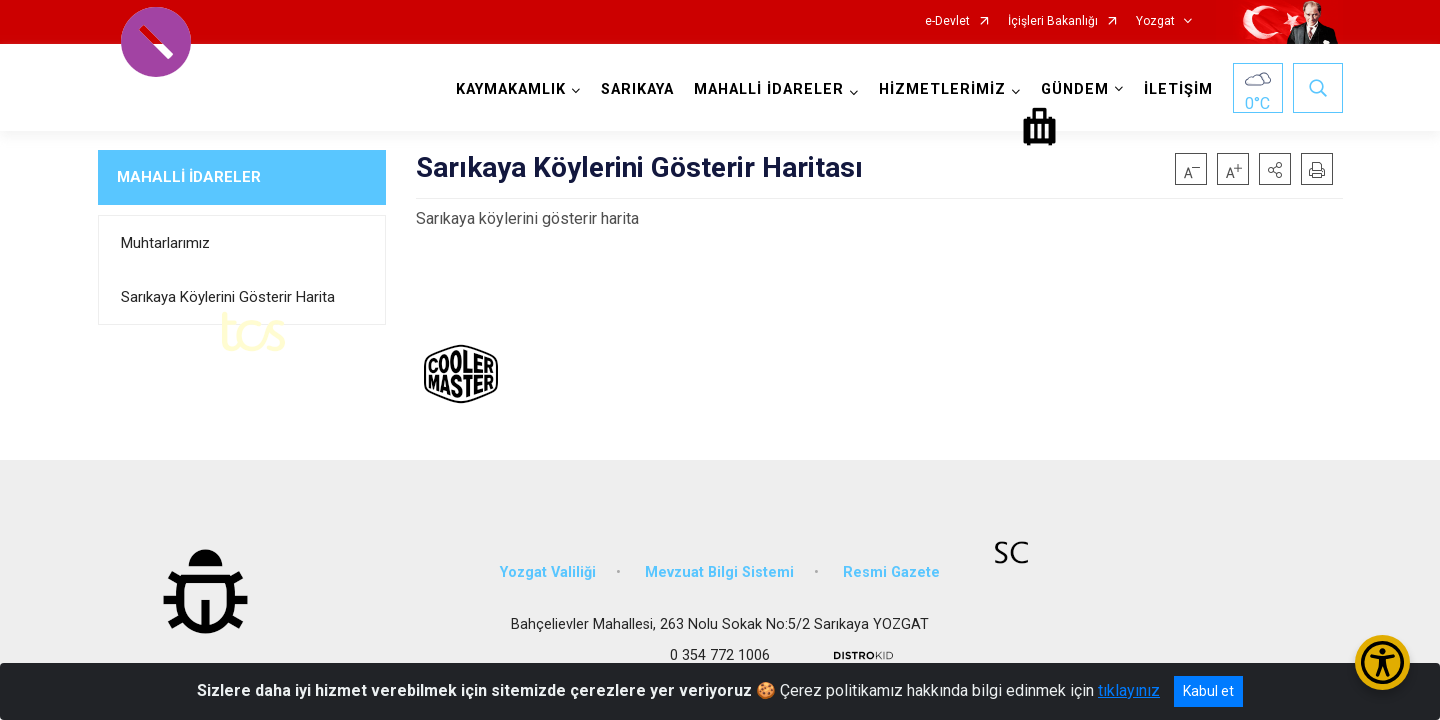 The width and height of the screenshot is (1440, 720). What do you see at coordinates (1011, 552) in the screenshot?
I see `link to Scopus academic database` at bounding box center [1011, 552].